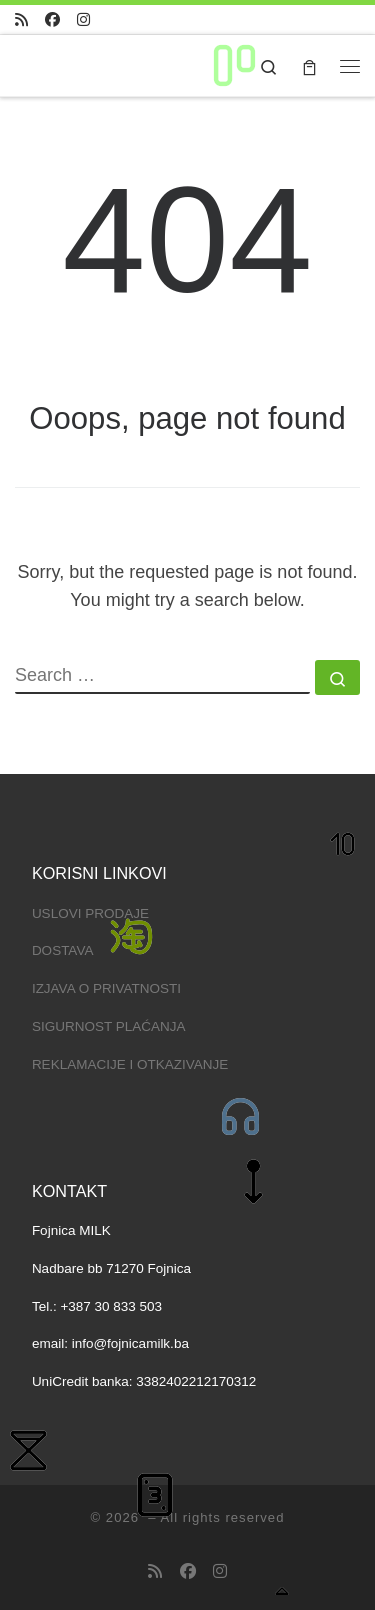 The width and height of the screenshot is (375, 1610). What do you see at coordinates (240, 1116) in the screenshot?
I see `access audio or music settings` at bounding box center [240, 1116].